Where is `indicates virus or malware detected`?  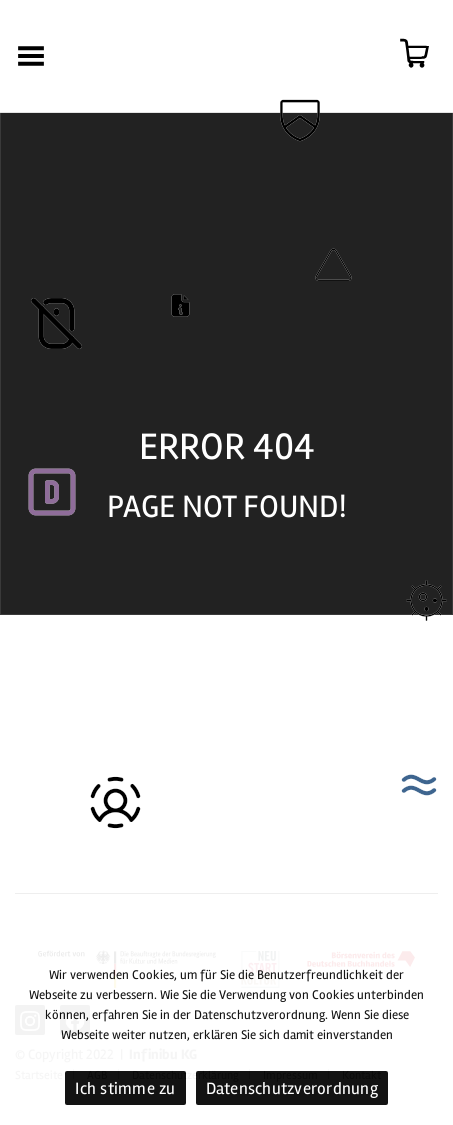
indicates virus or malware detected is located at coordinates (426, 600).